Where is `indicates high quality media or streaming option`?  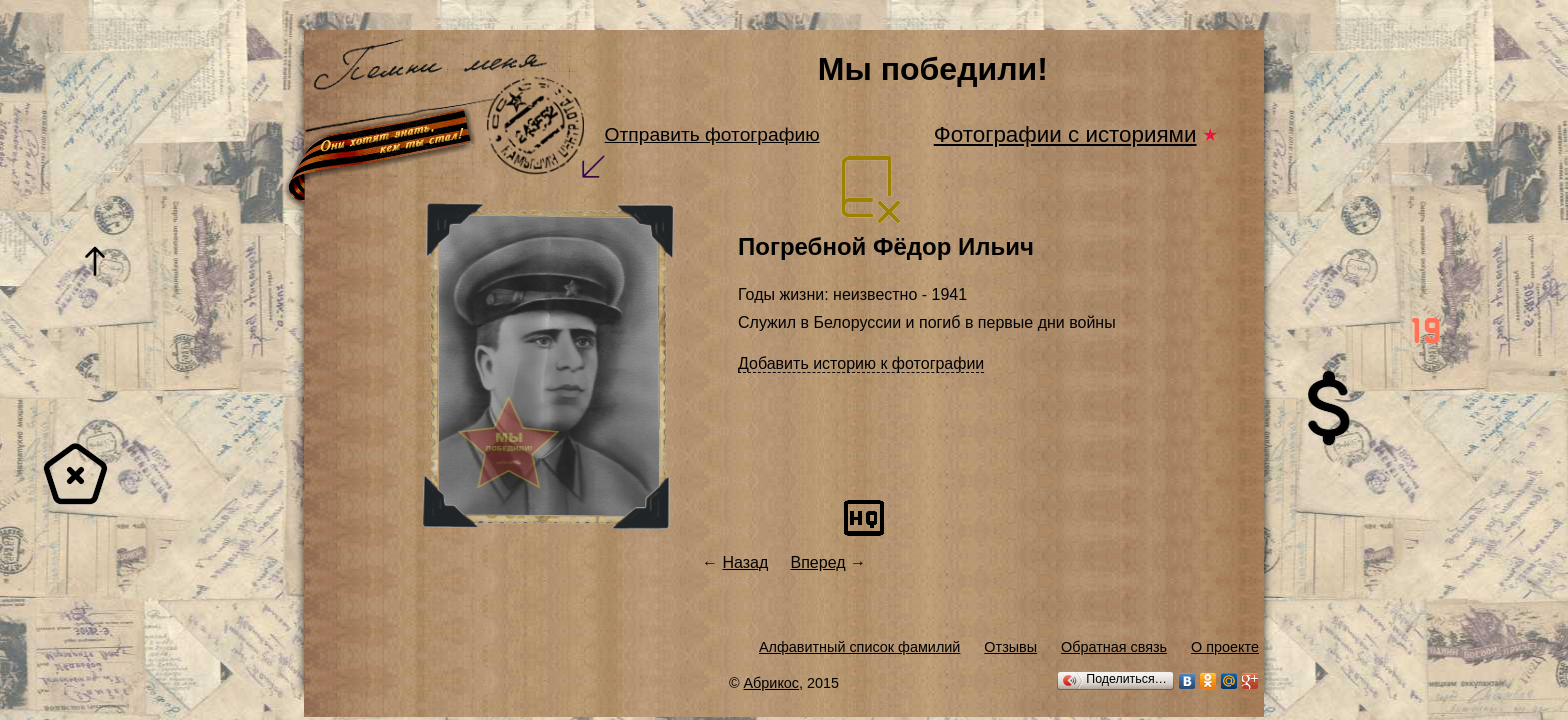 indicates high quality media or streaming option is located at coordinates (864, 518).